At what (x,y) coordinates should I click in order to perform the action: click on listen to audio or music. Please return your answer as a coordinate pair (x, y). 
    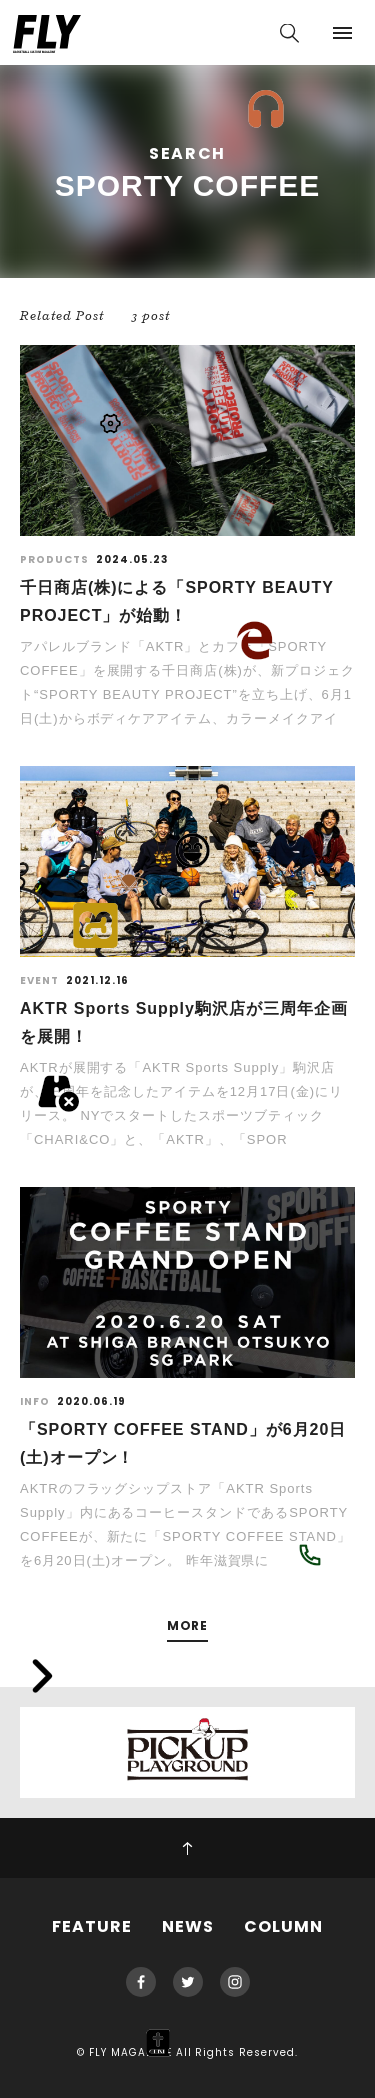
    Looking at the image, I should click on (266, 110).